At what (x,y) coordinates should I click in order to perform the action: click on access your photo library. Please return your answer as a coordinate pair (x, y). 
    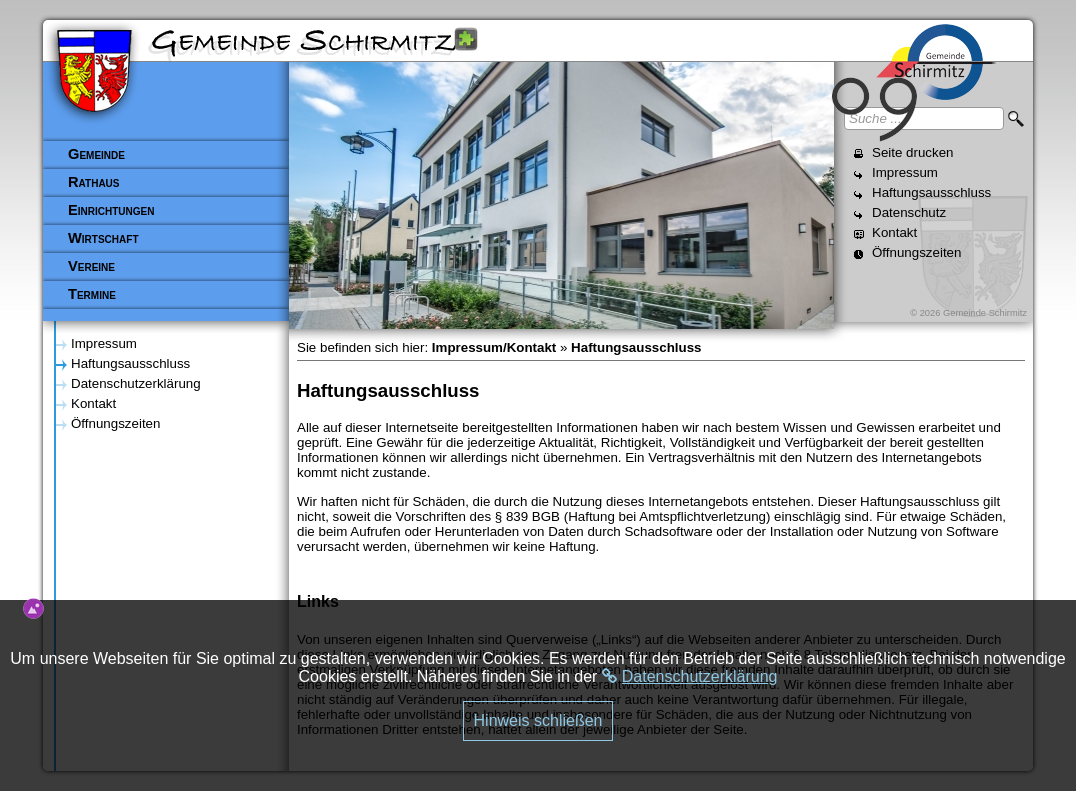
    Looking at the image, I should click on (33, 608).